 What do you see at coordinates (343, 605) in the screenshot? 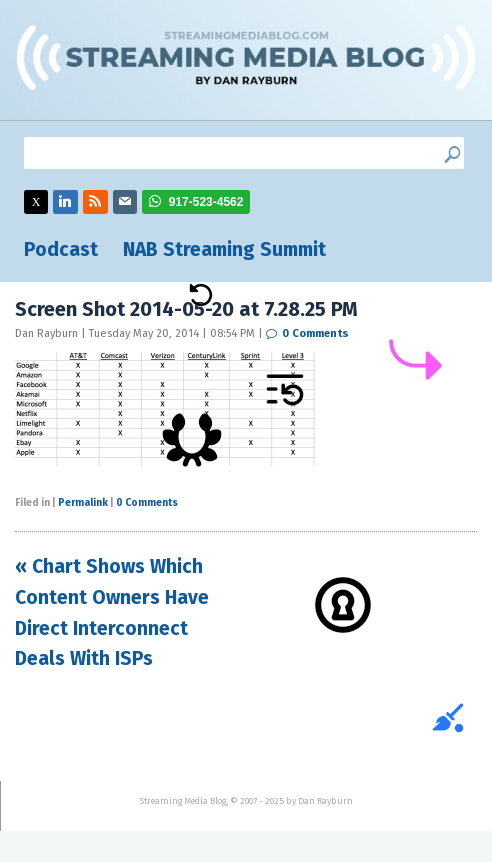
I see `access secure or locked content` at bounding box center [343, 605].